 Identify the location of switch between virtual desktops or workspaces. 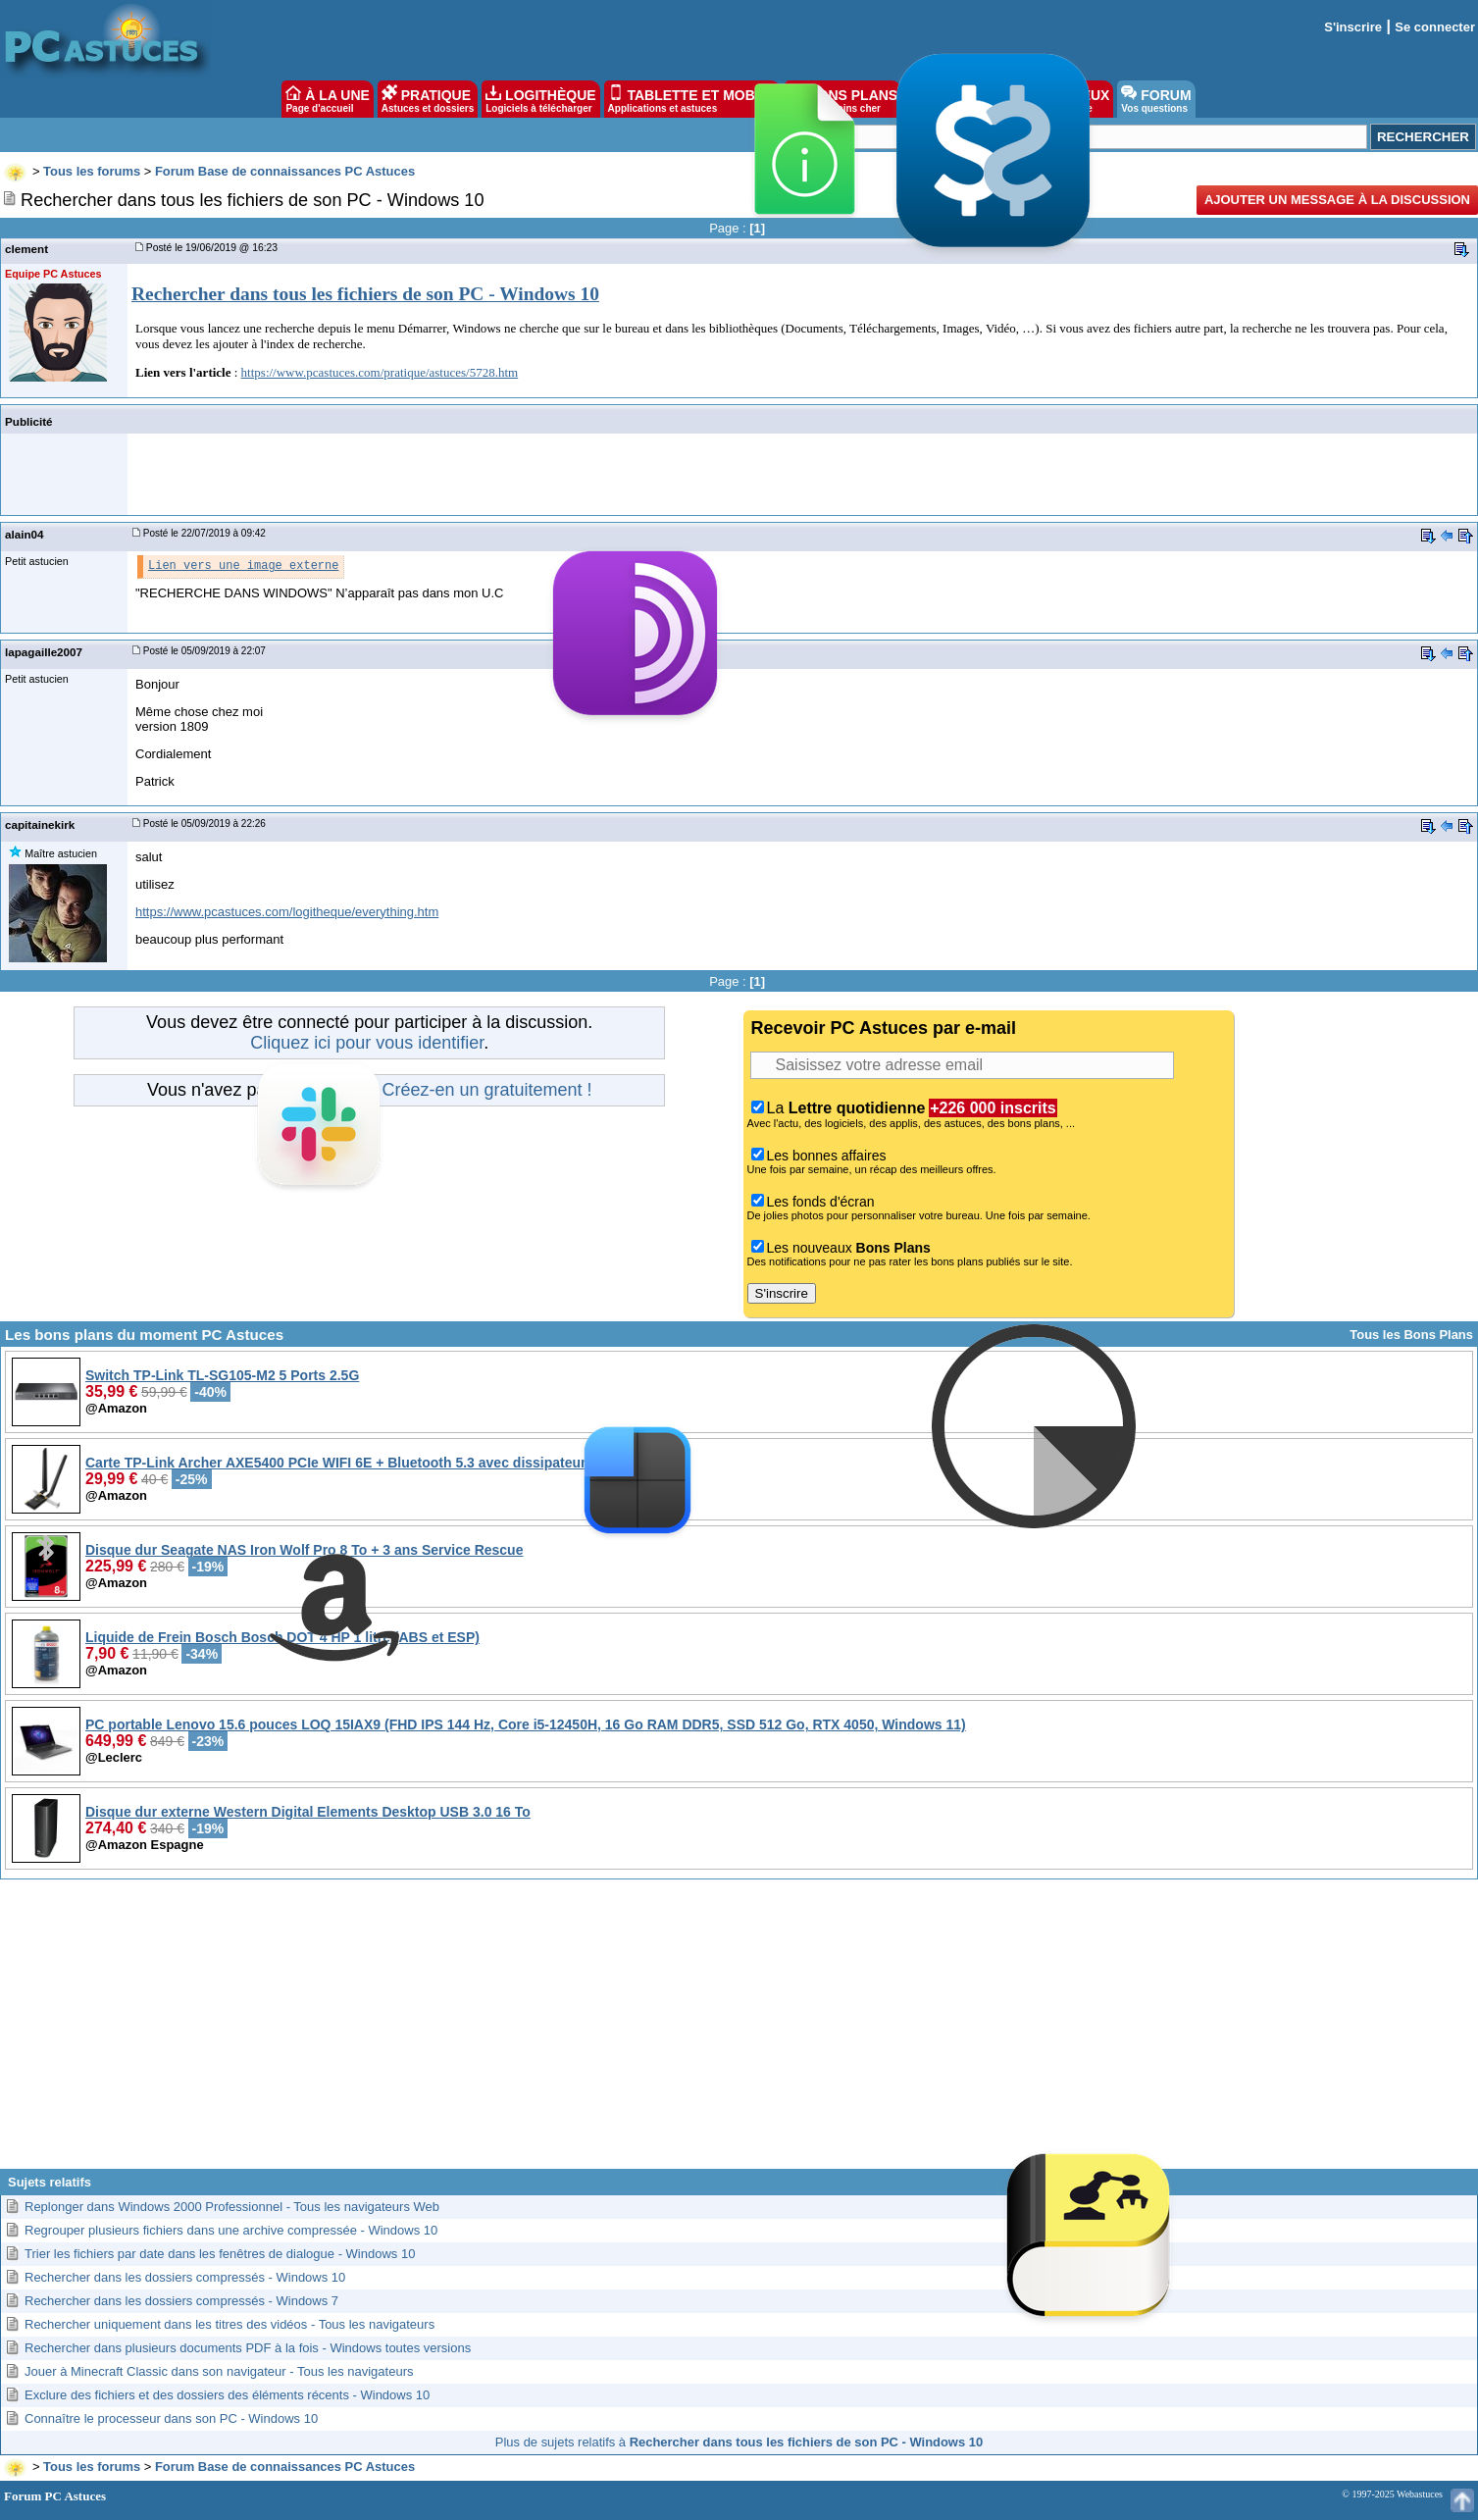
(637, 1480).